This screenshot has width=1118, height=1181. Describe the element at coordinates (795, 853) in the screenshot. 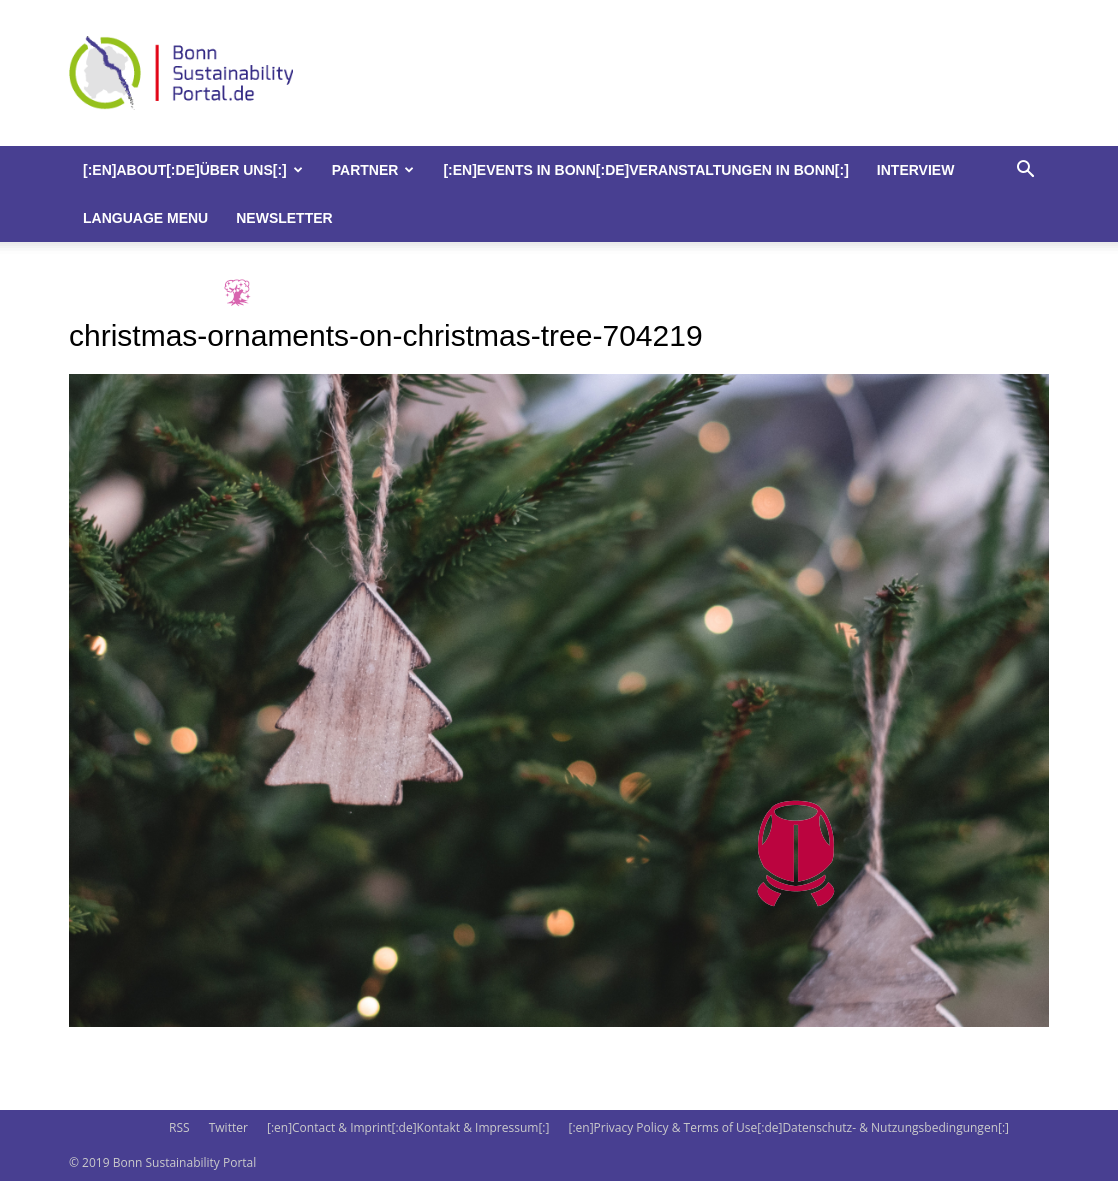

I see `equip armor or protective gear` at that location.